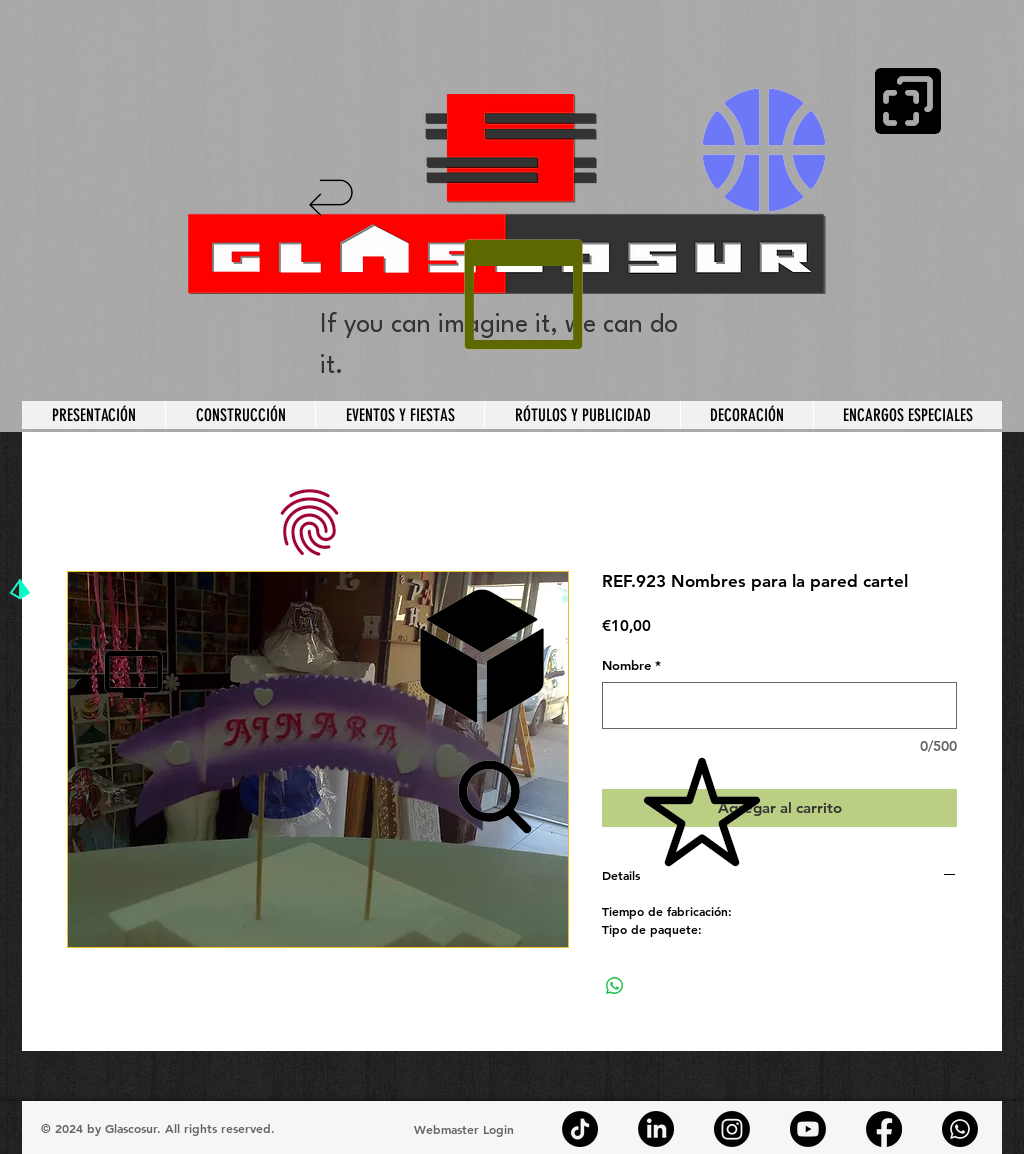  What do you see at coordinates (908, 101) in the screenshot?
I see `bring selection to front layer` at bounding box center [908, 101].